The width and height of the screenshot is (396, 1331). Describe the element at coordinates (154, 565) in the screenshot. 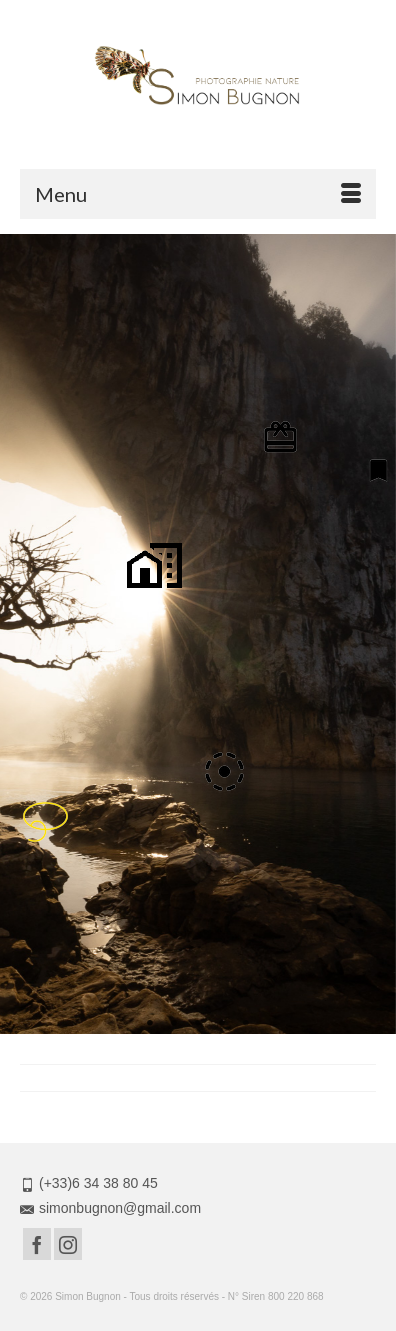

I see `switch between home and work locations` at that location.